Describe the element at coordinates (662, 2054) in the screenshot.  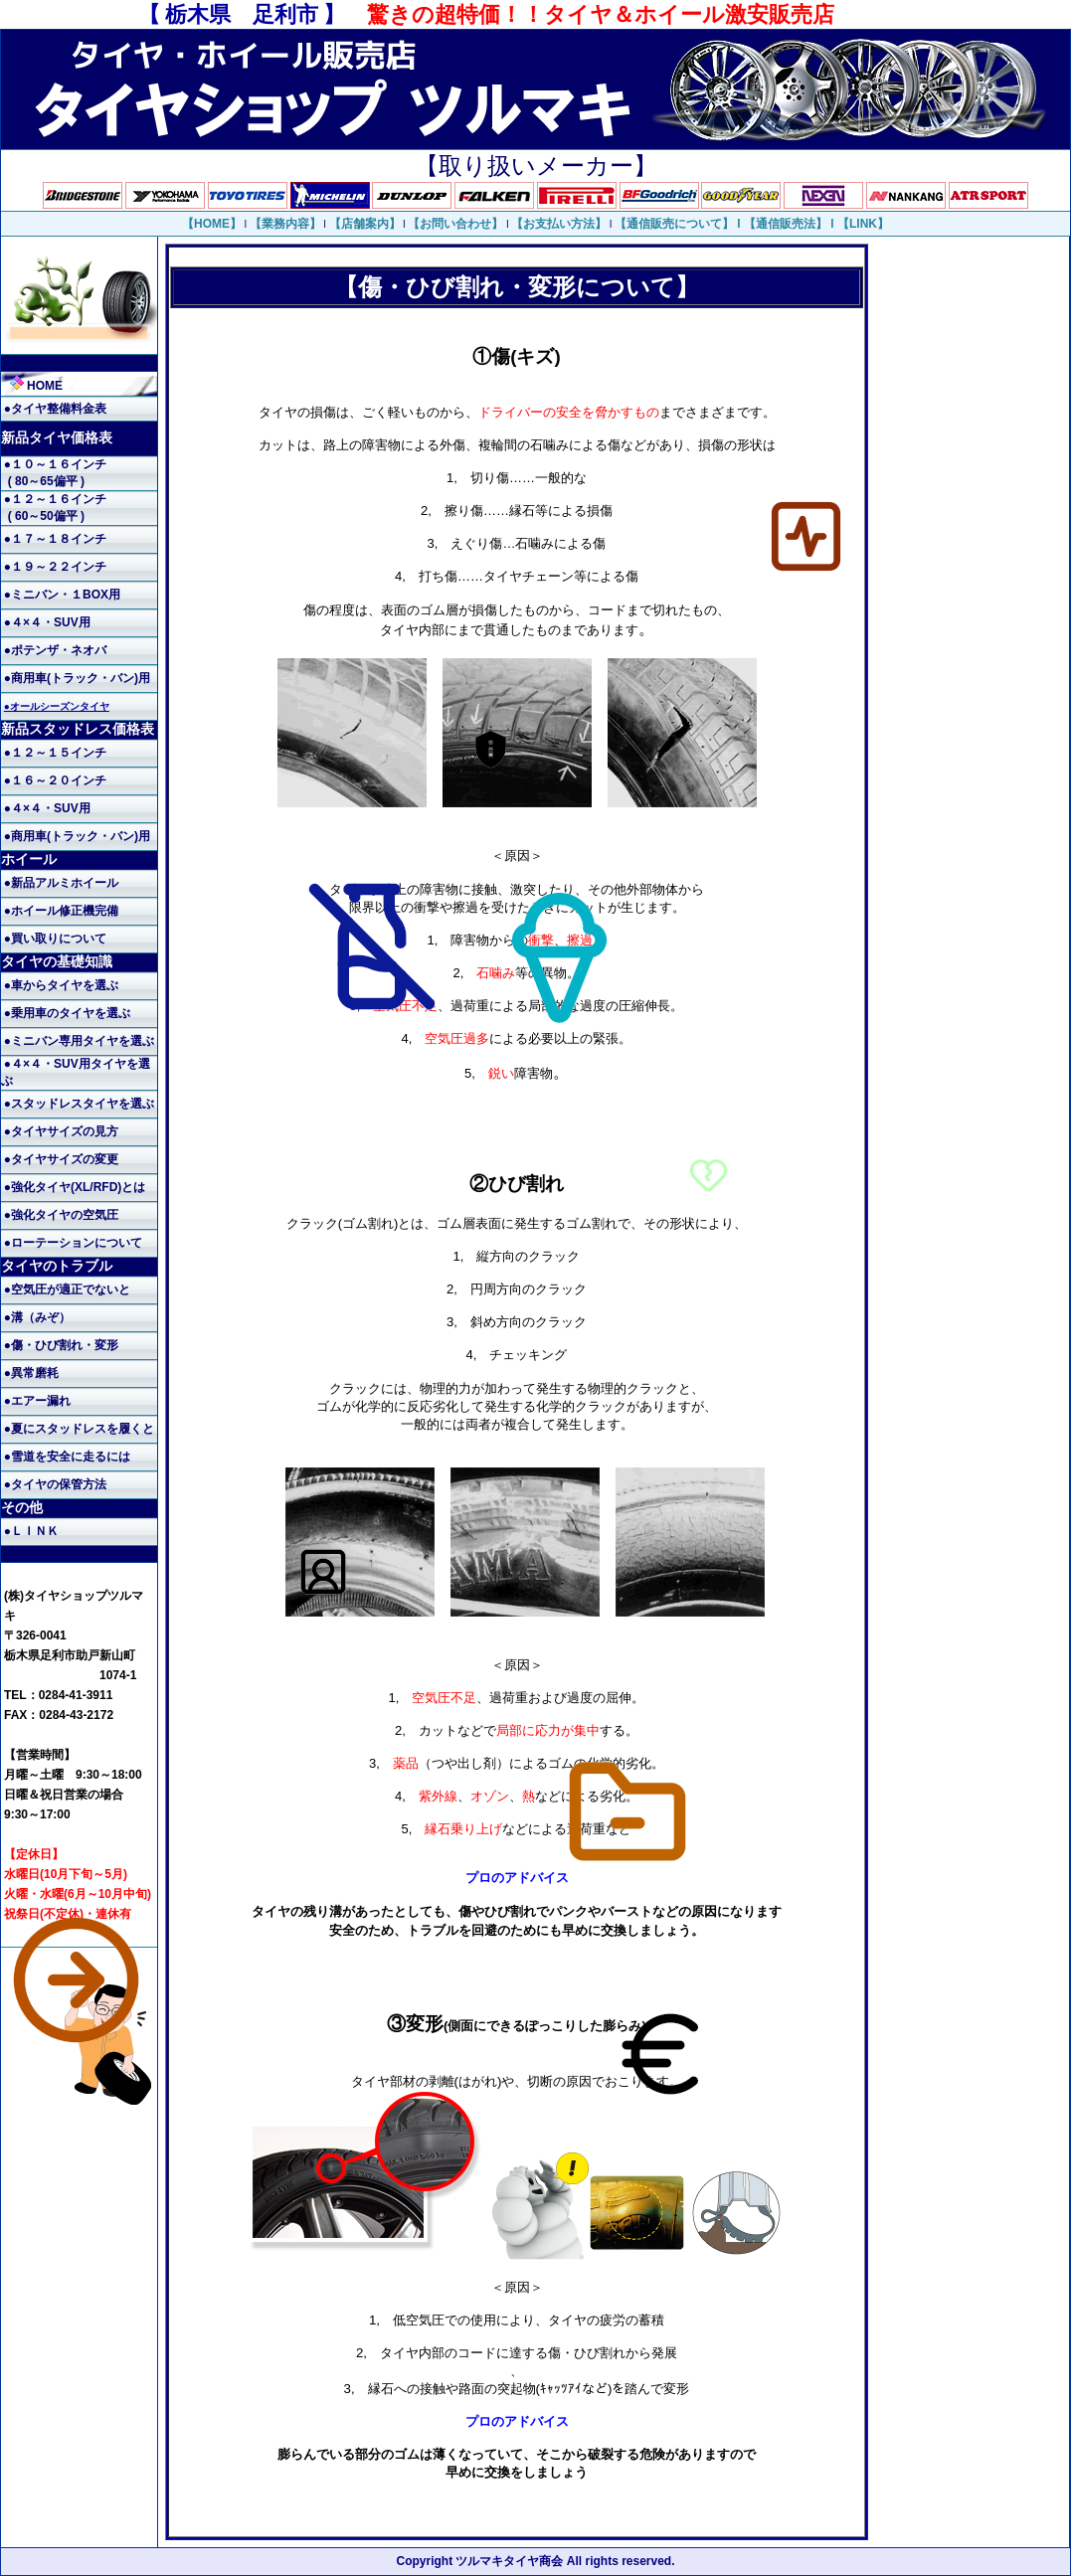
I see `view or select euro currency` at that location.